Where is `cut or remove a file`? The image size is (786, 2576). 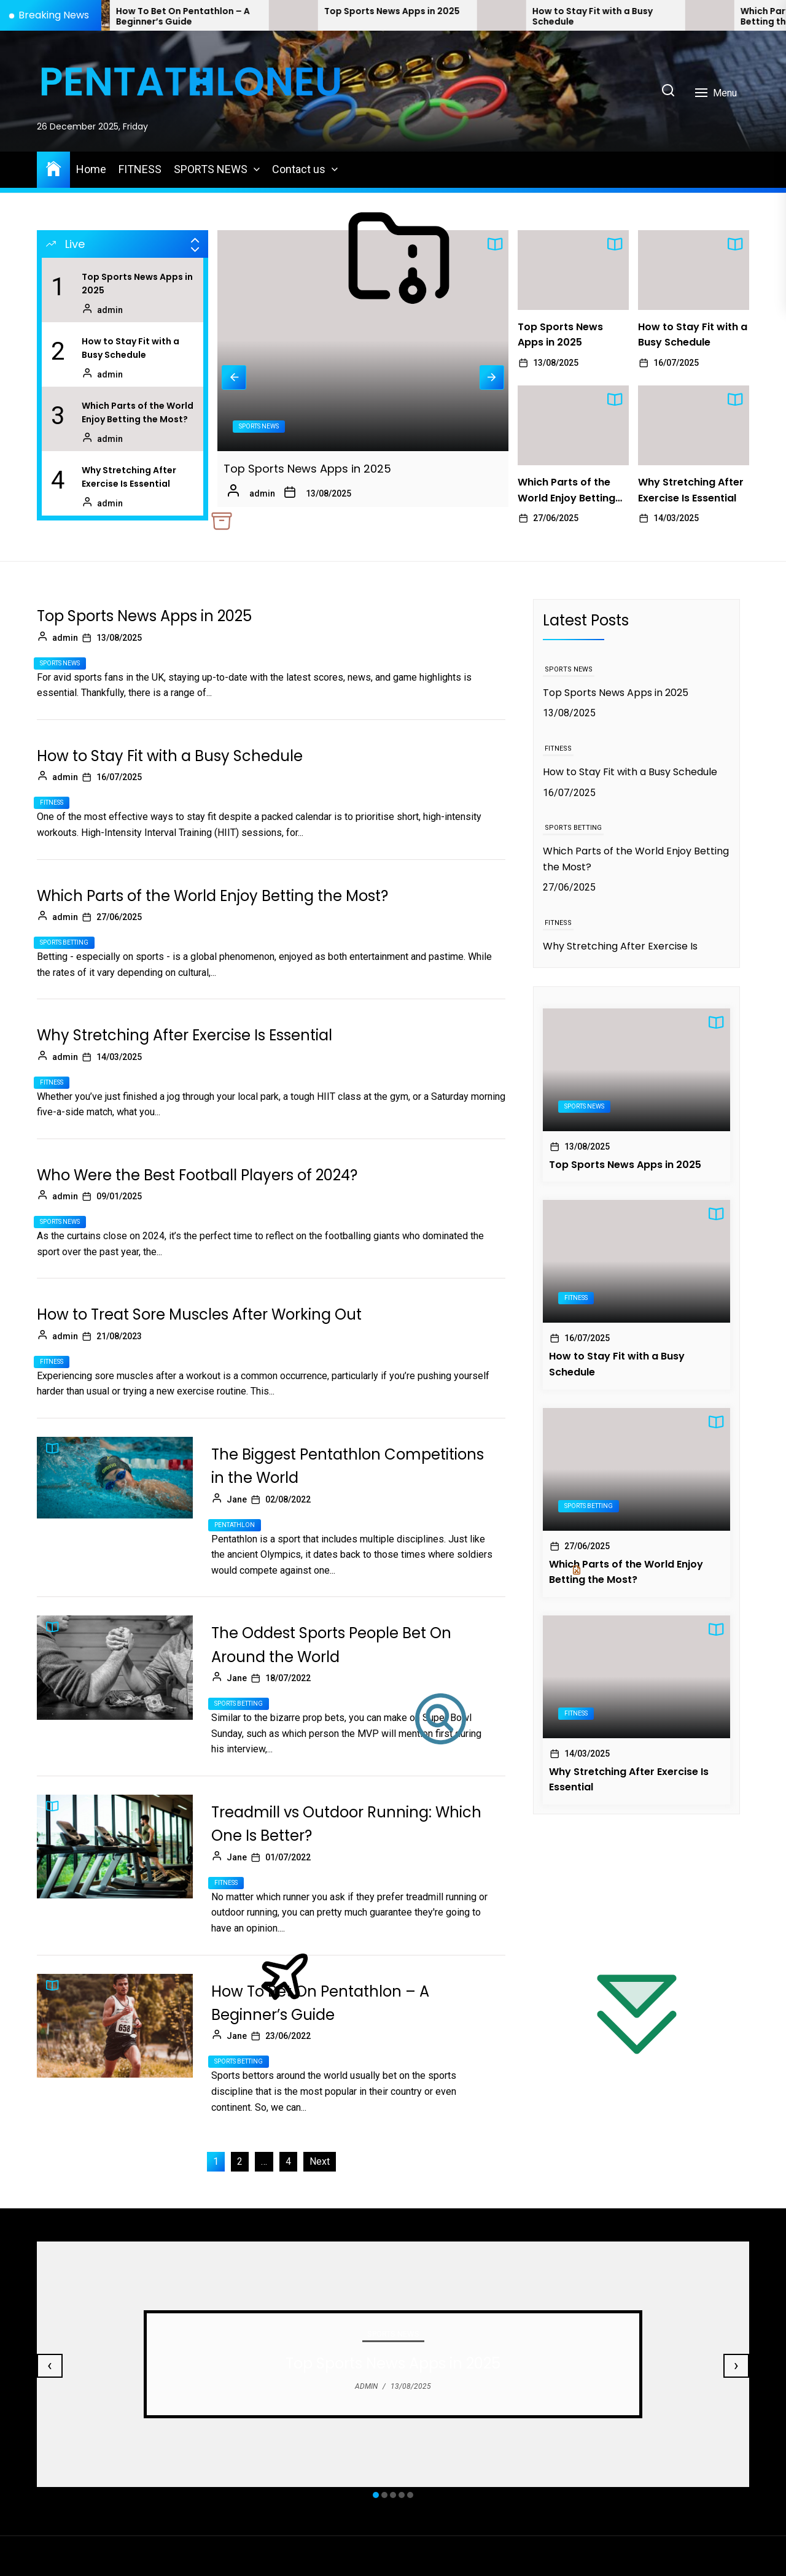
cut or remove a file is located at coordinates (577, 1570).